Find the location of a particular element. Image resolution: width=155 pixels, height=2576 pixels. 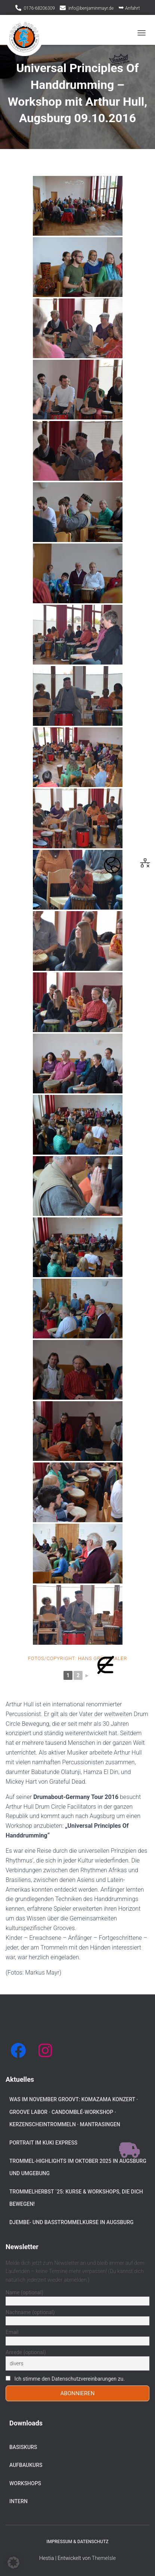

edit road or route details is located at coordinates (39, 207).